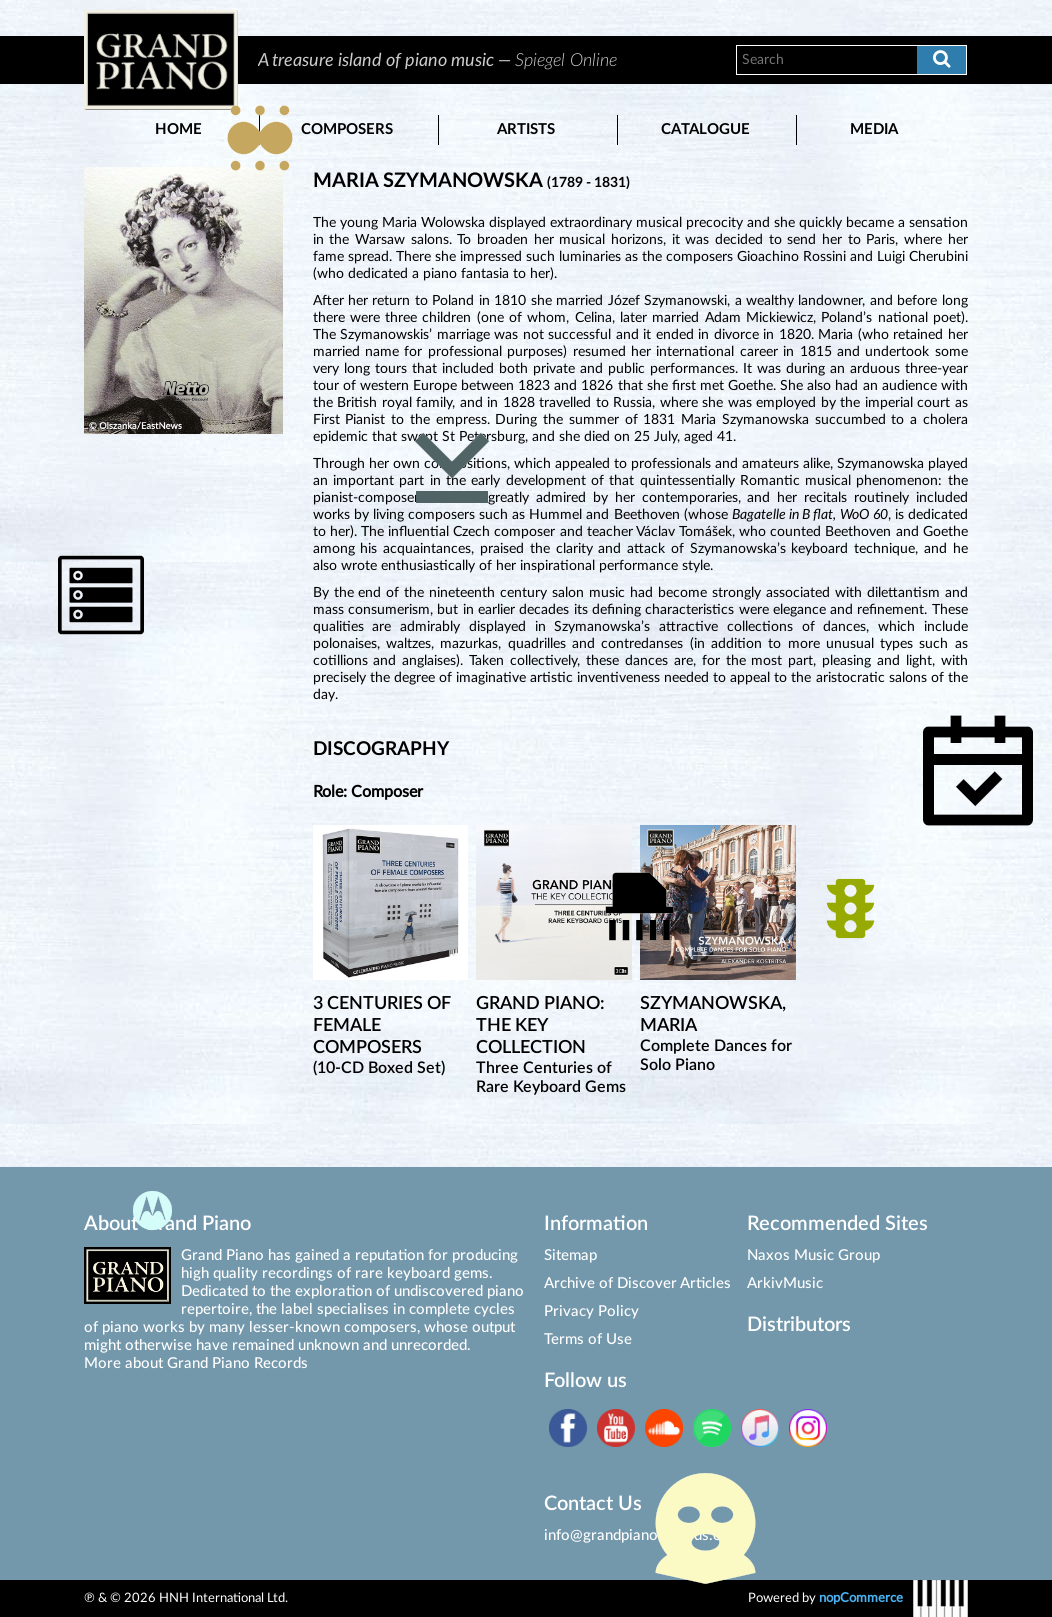 This screenshot has width=1052, height=1617. I want to click on view traffic conditions, so click(850, 908).